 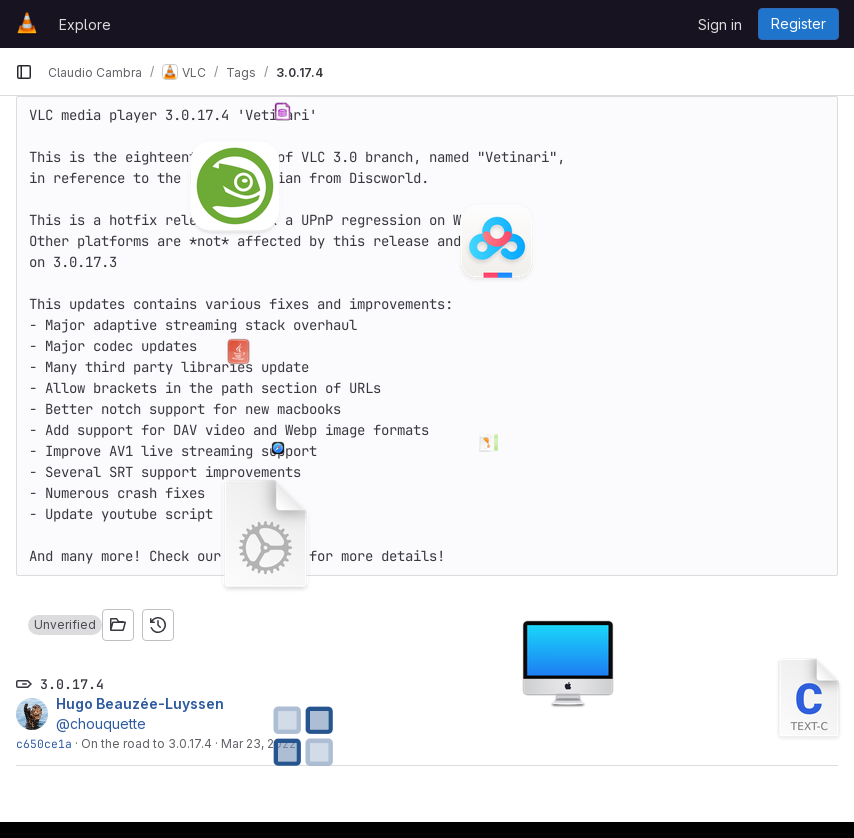 What do you see at coordinates (238, 351) in the screenshot?
I see `indicates a java source code file` at bounding box center [238, 351].